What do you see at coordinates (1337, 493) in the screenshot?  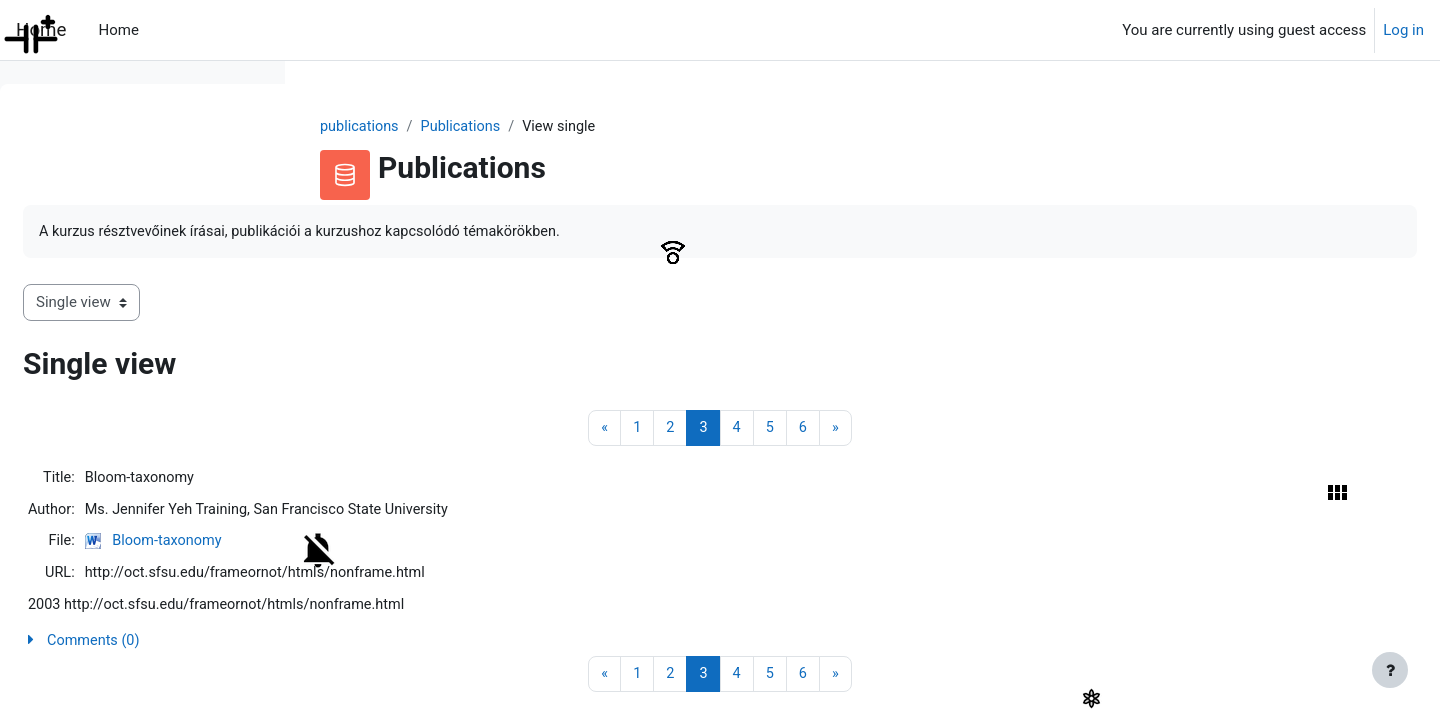 I see `switch to grid view` at bounding box center [1337, 493].